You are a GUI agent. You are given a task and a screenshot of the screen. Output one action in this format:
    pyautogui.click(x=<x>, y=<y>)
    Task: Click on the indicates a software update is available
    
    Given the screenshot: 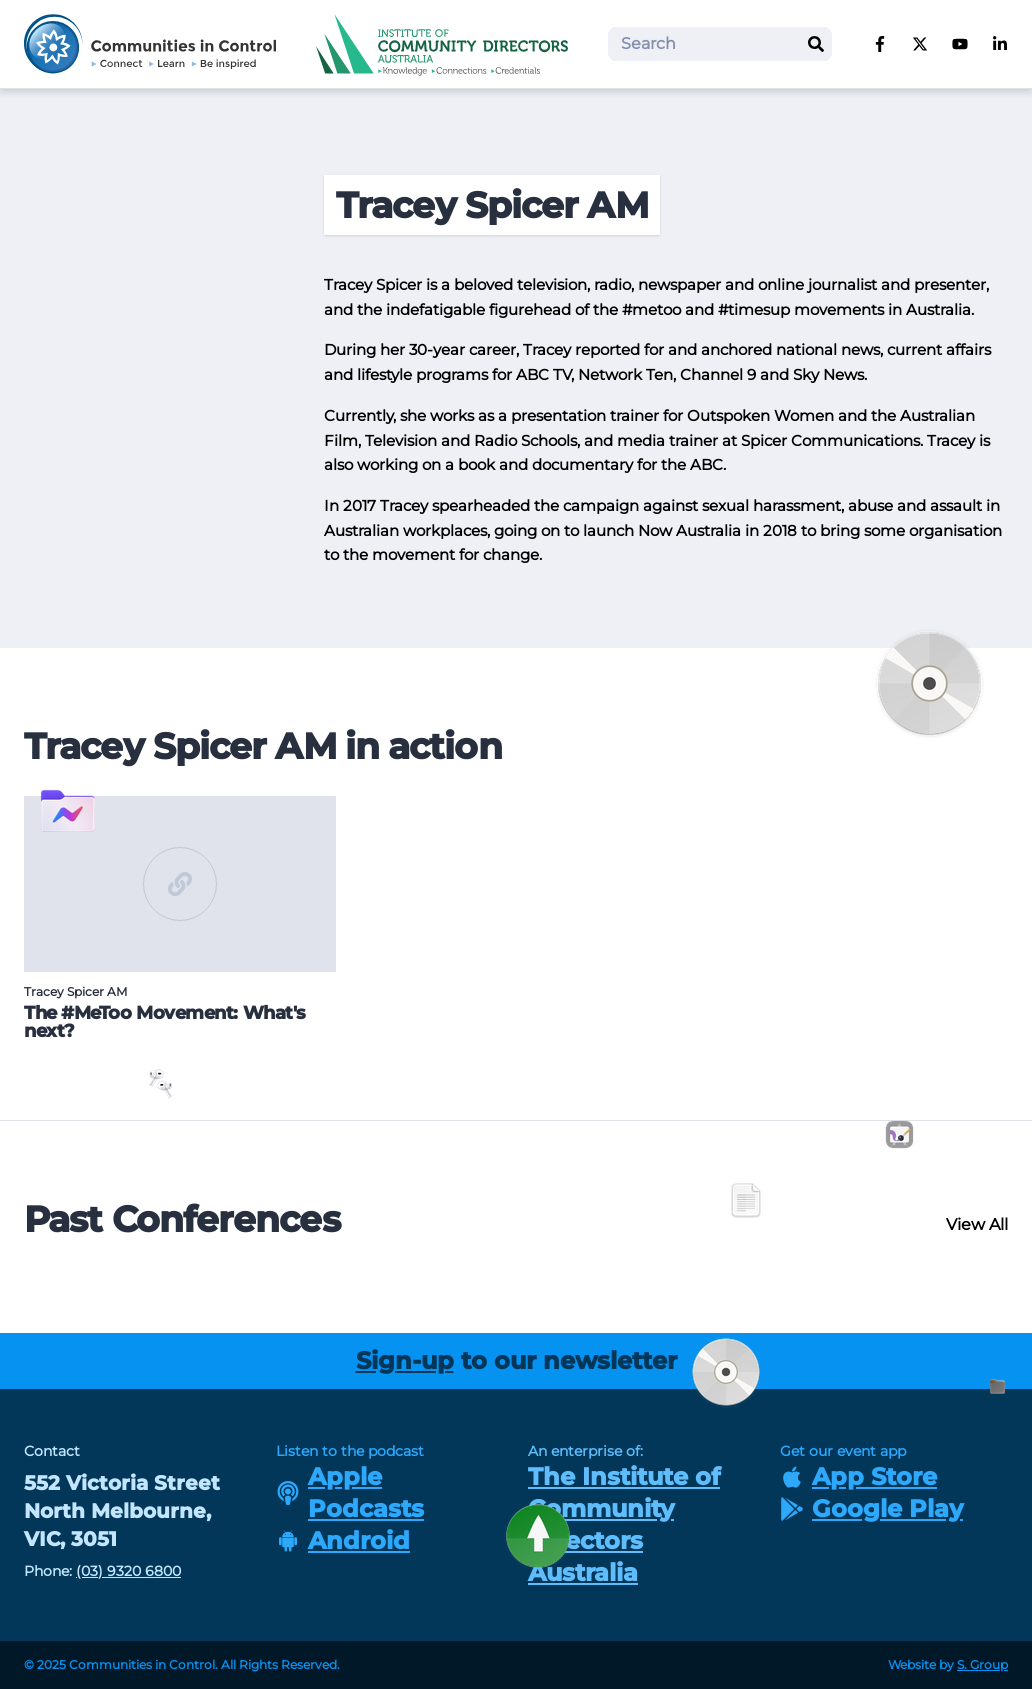 What is the action you would take?
    pyautogui.click(x=538, y=1536)
    